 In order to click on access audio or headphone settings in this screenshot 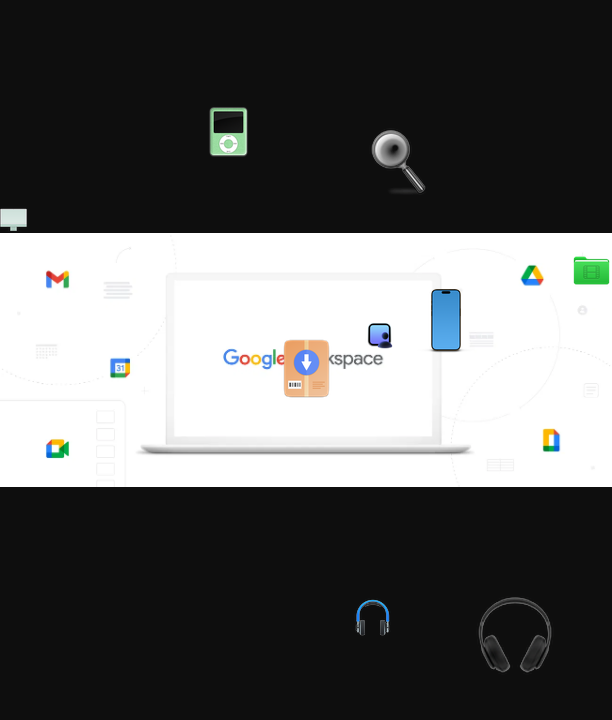, I will do `click(372, 619)`.